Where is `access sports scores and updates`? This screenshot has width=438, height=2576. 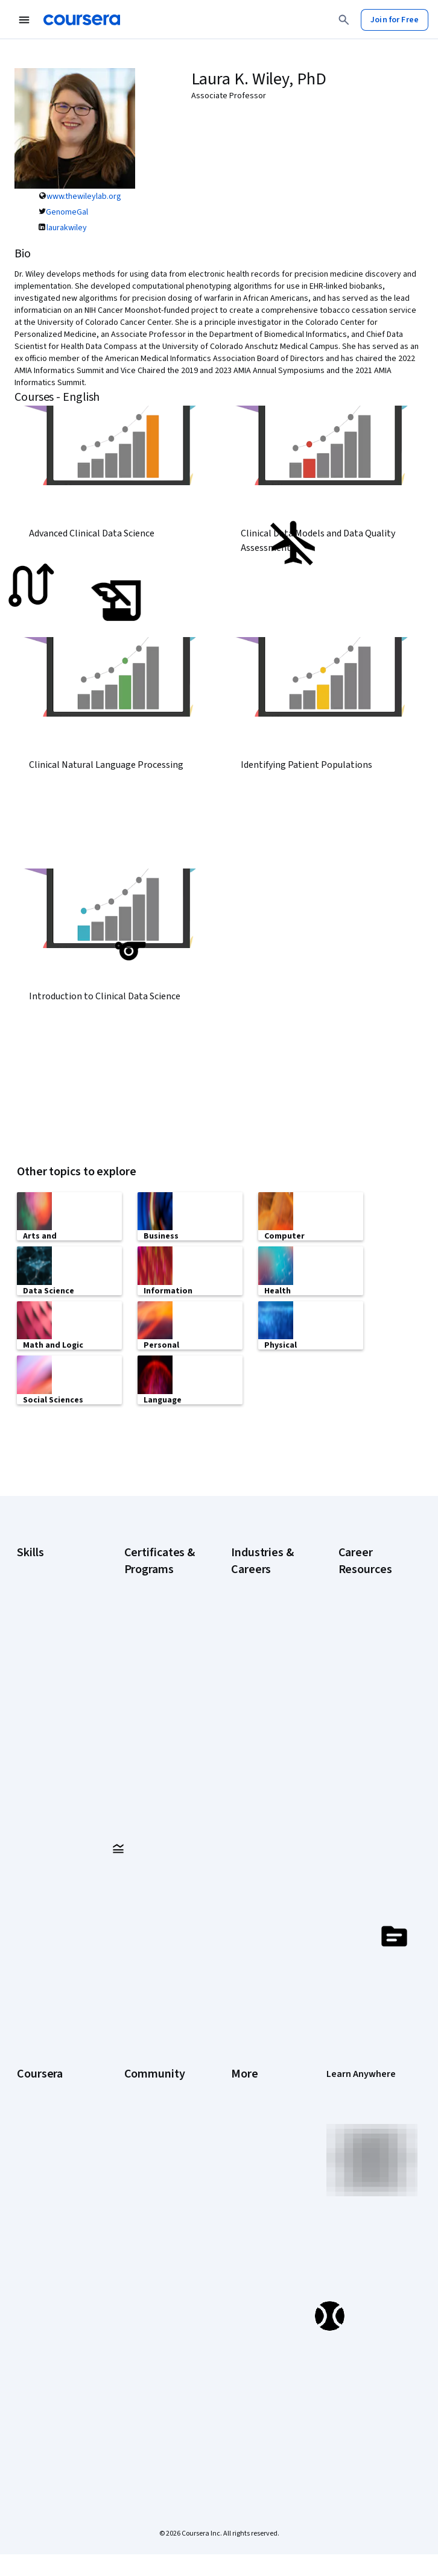 access sports scores and updates is located at coordinates (130, 951).